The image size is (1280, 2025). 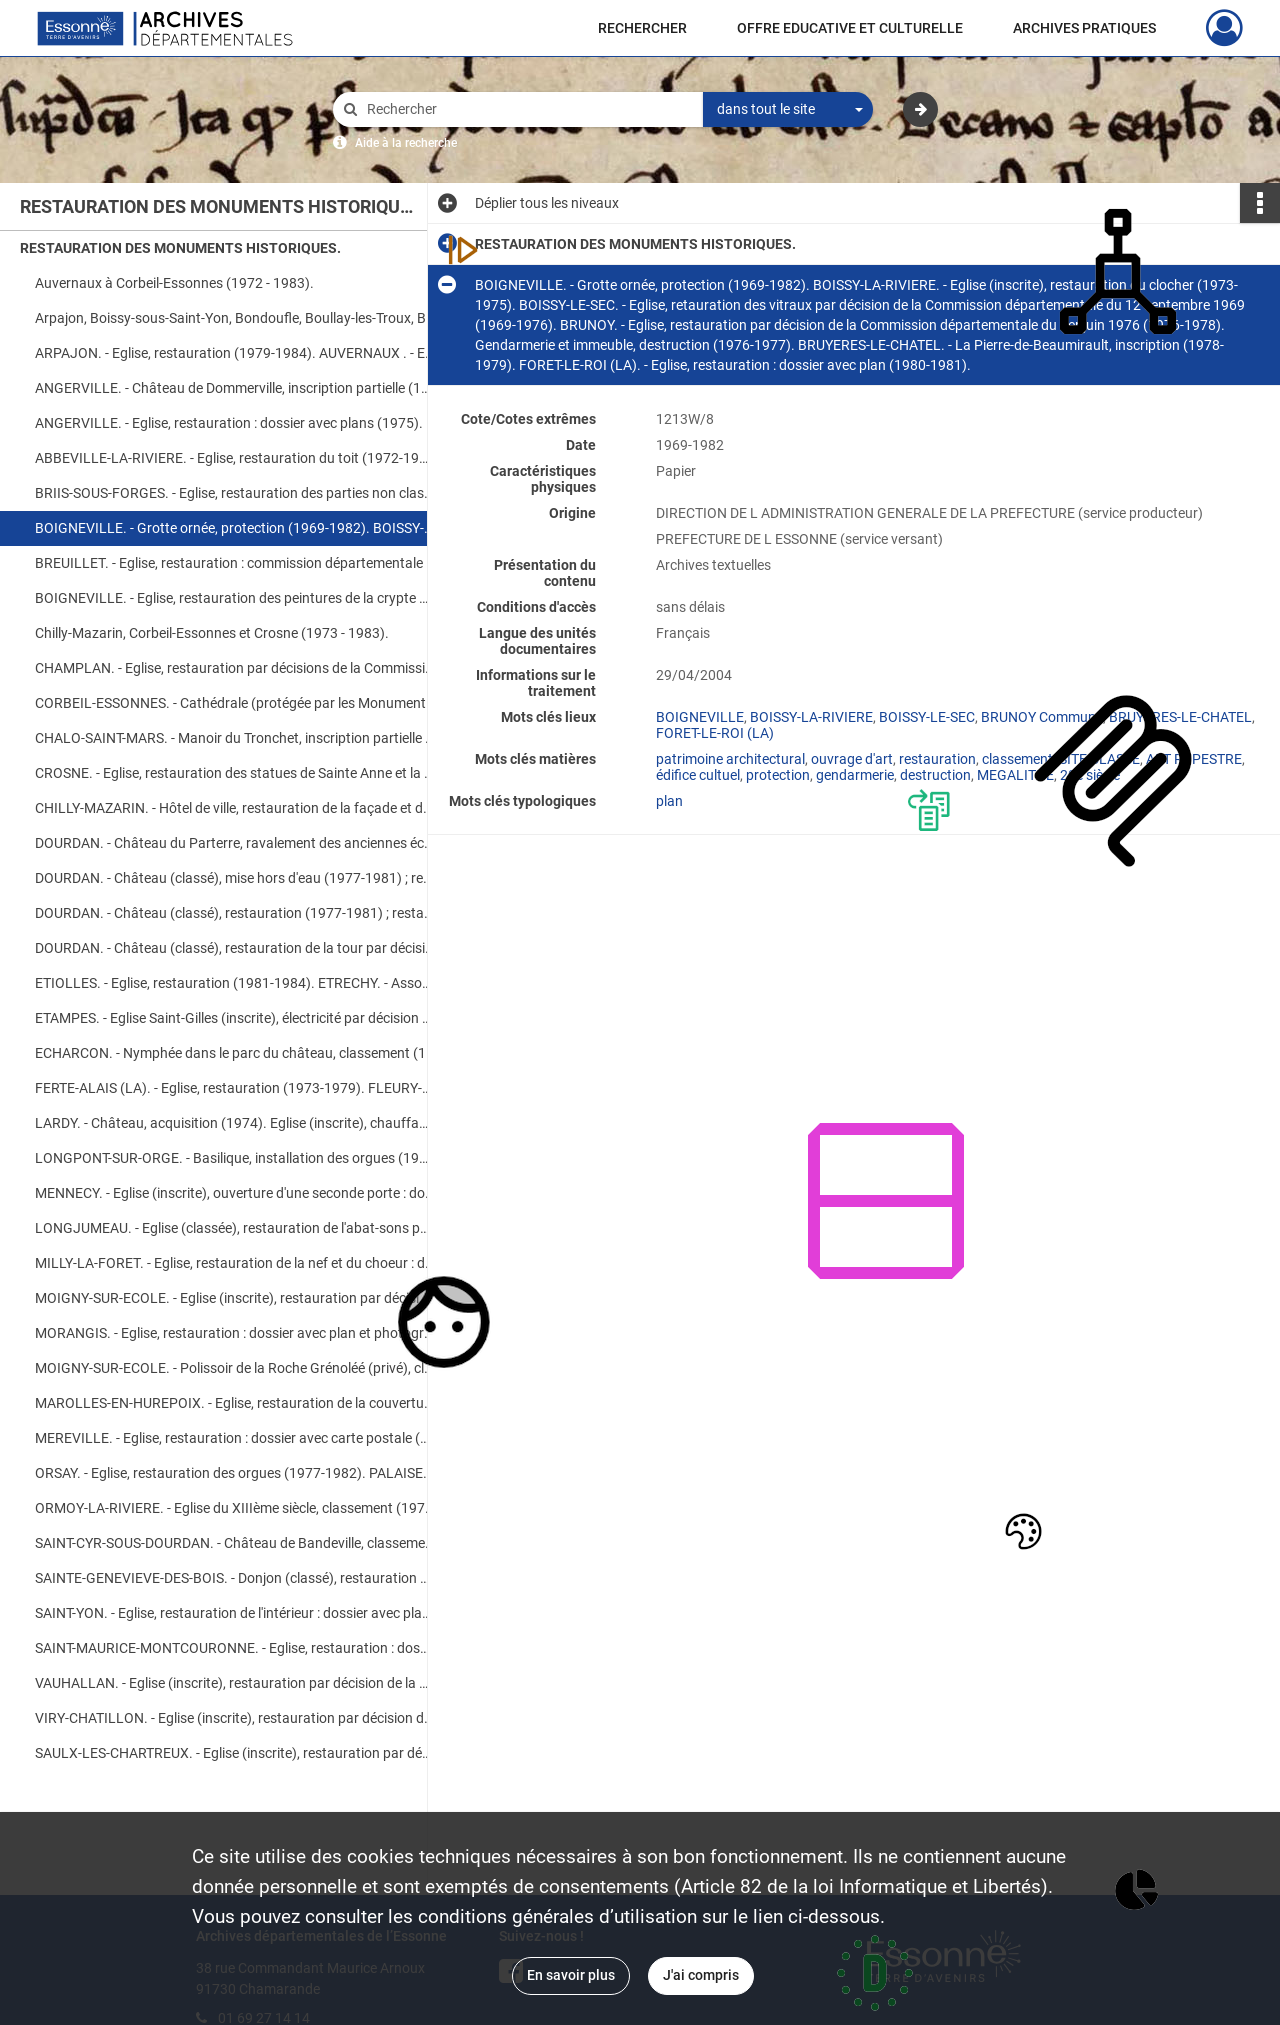 I want to click on view type hierarchy in code editor, so click(x=1122, y=271).